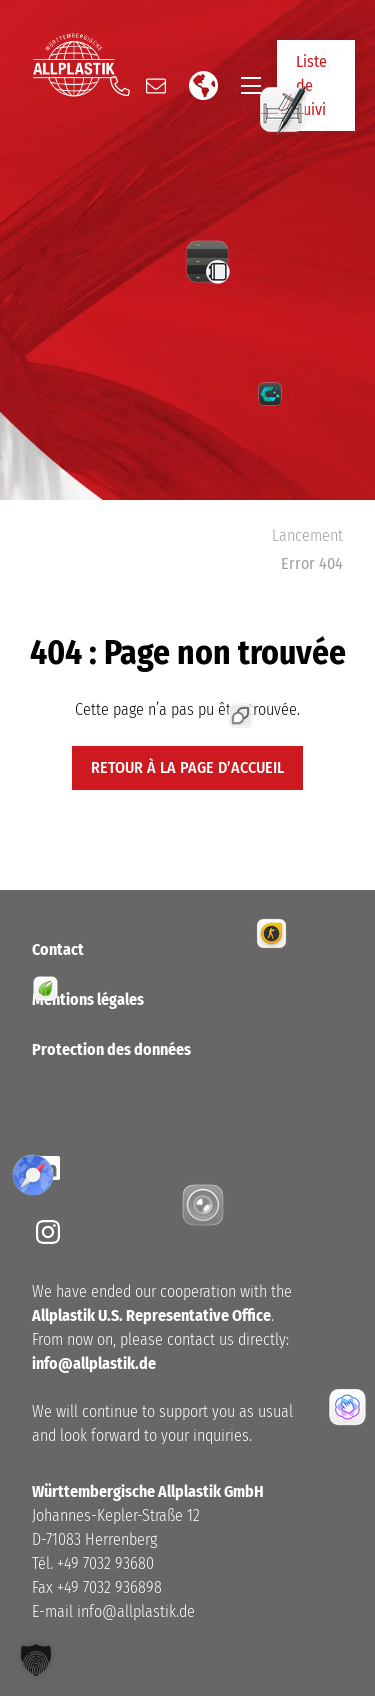  Describe the element at coordinates (203, 1205) in the screenshot. I see `open the camera app` at that location.